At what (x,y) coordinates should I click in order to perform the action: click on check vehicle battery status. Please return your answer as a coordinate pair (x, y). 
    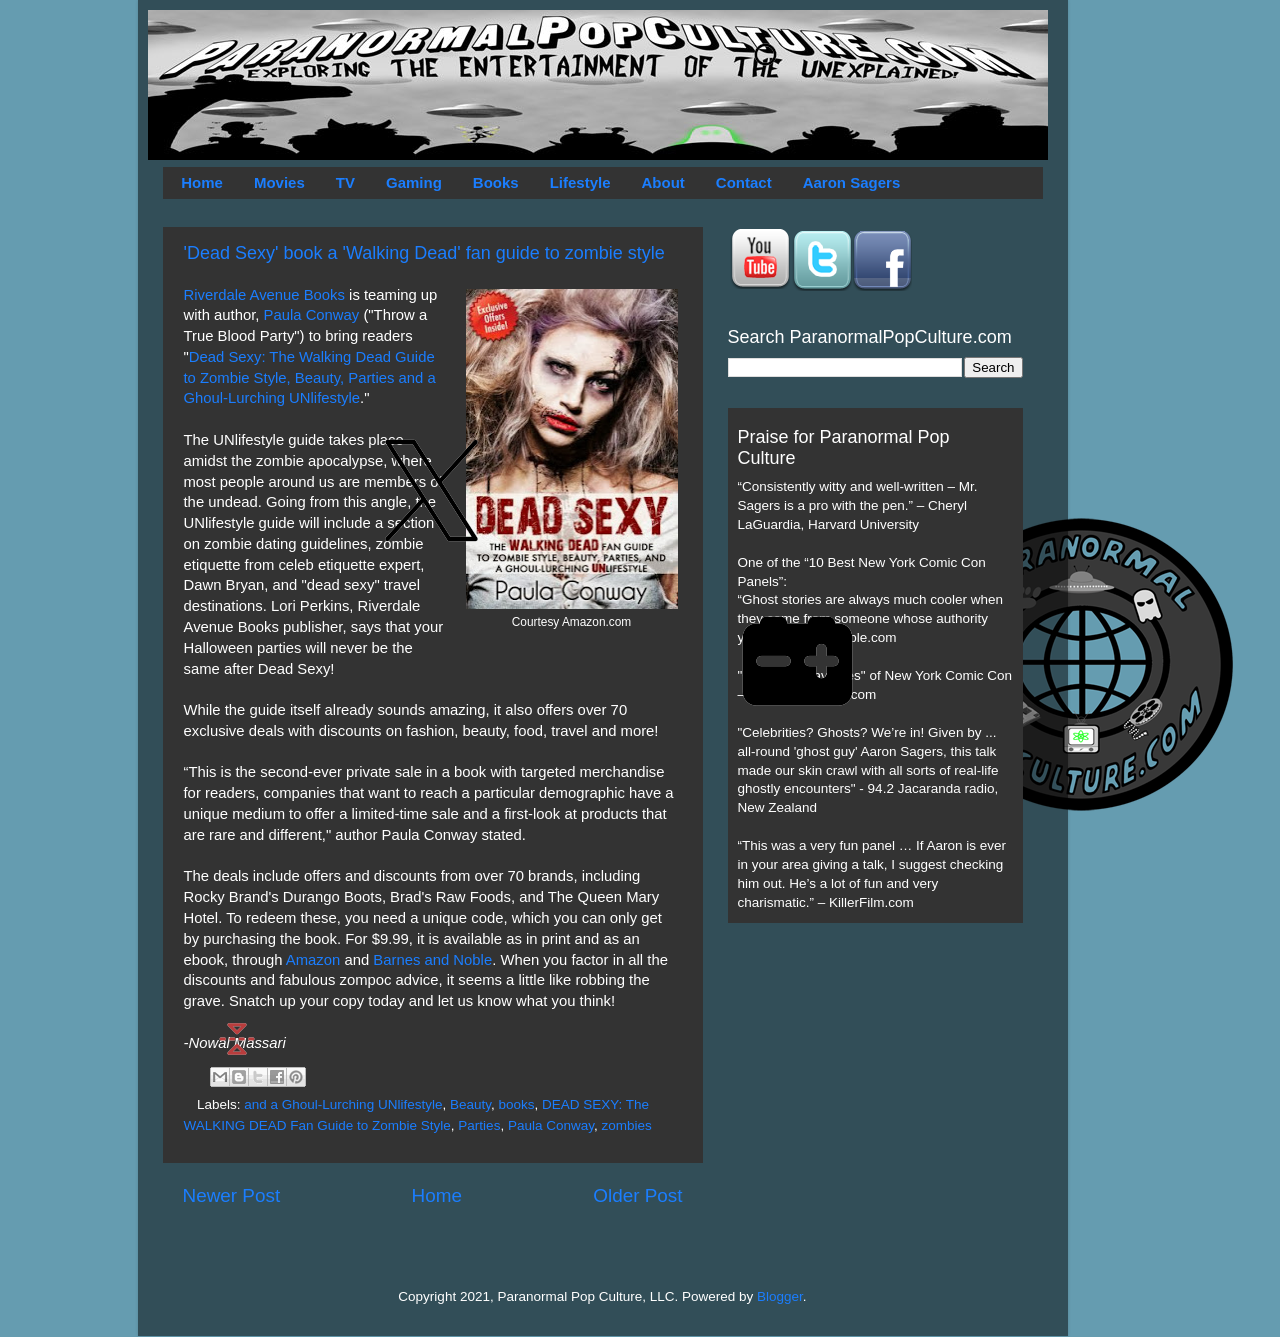
    Looking at the image, I should click on (797, 664).